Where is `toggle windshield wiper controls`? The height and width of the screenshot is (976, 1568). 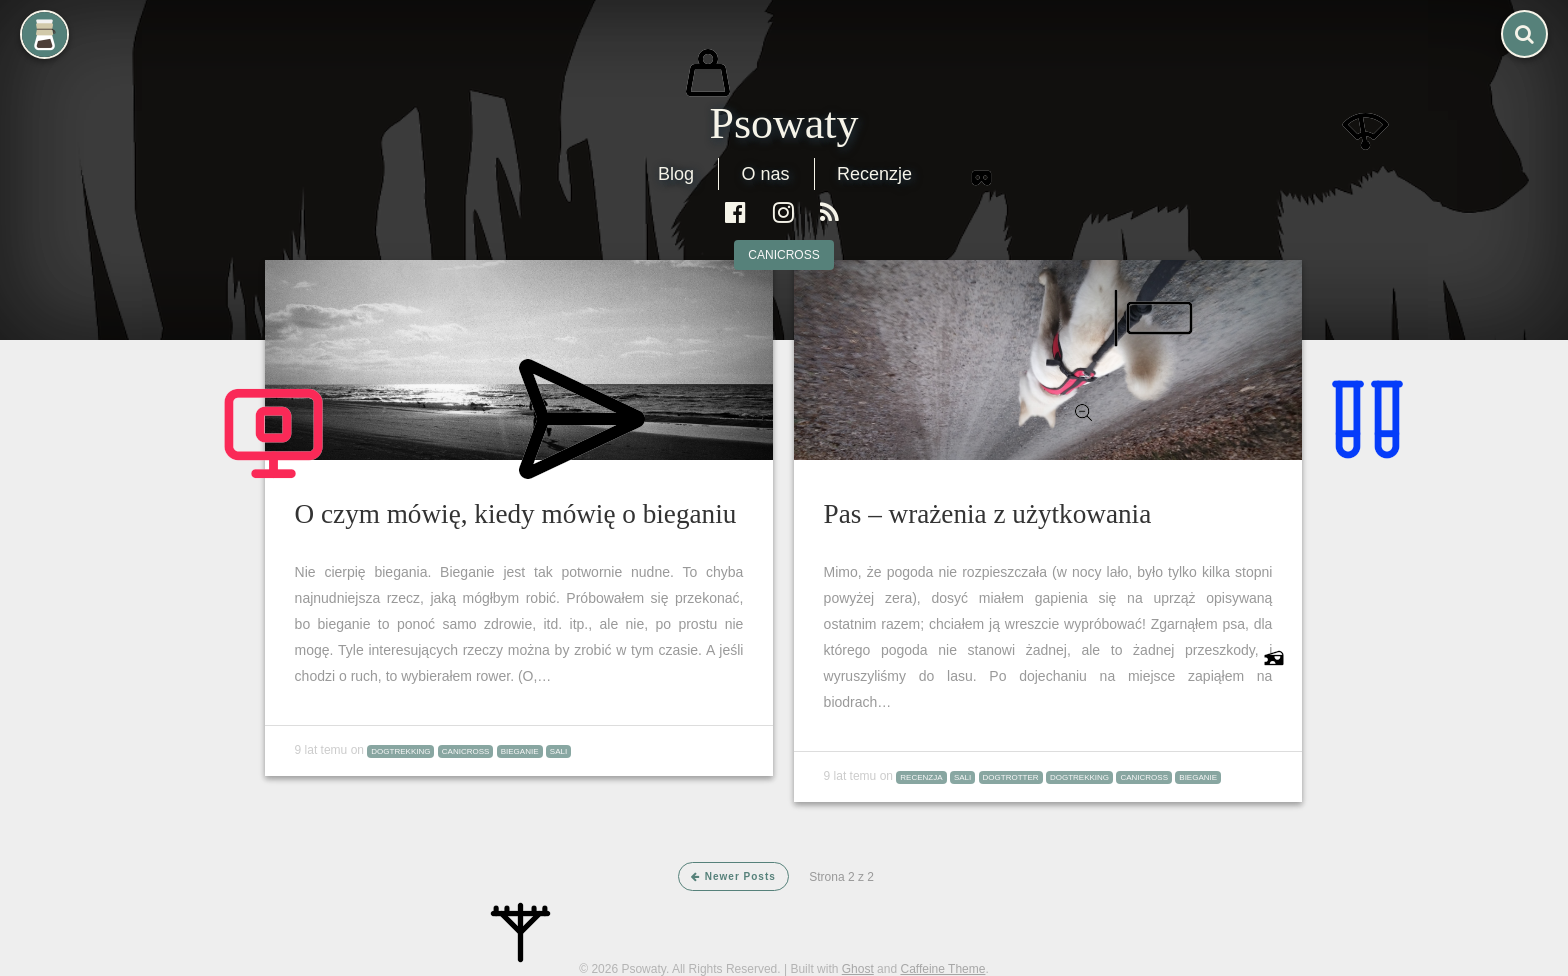
toggle windshield wiper controls is located at coordinates (1365, 131).